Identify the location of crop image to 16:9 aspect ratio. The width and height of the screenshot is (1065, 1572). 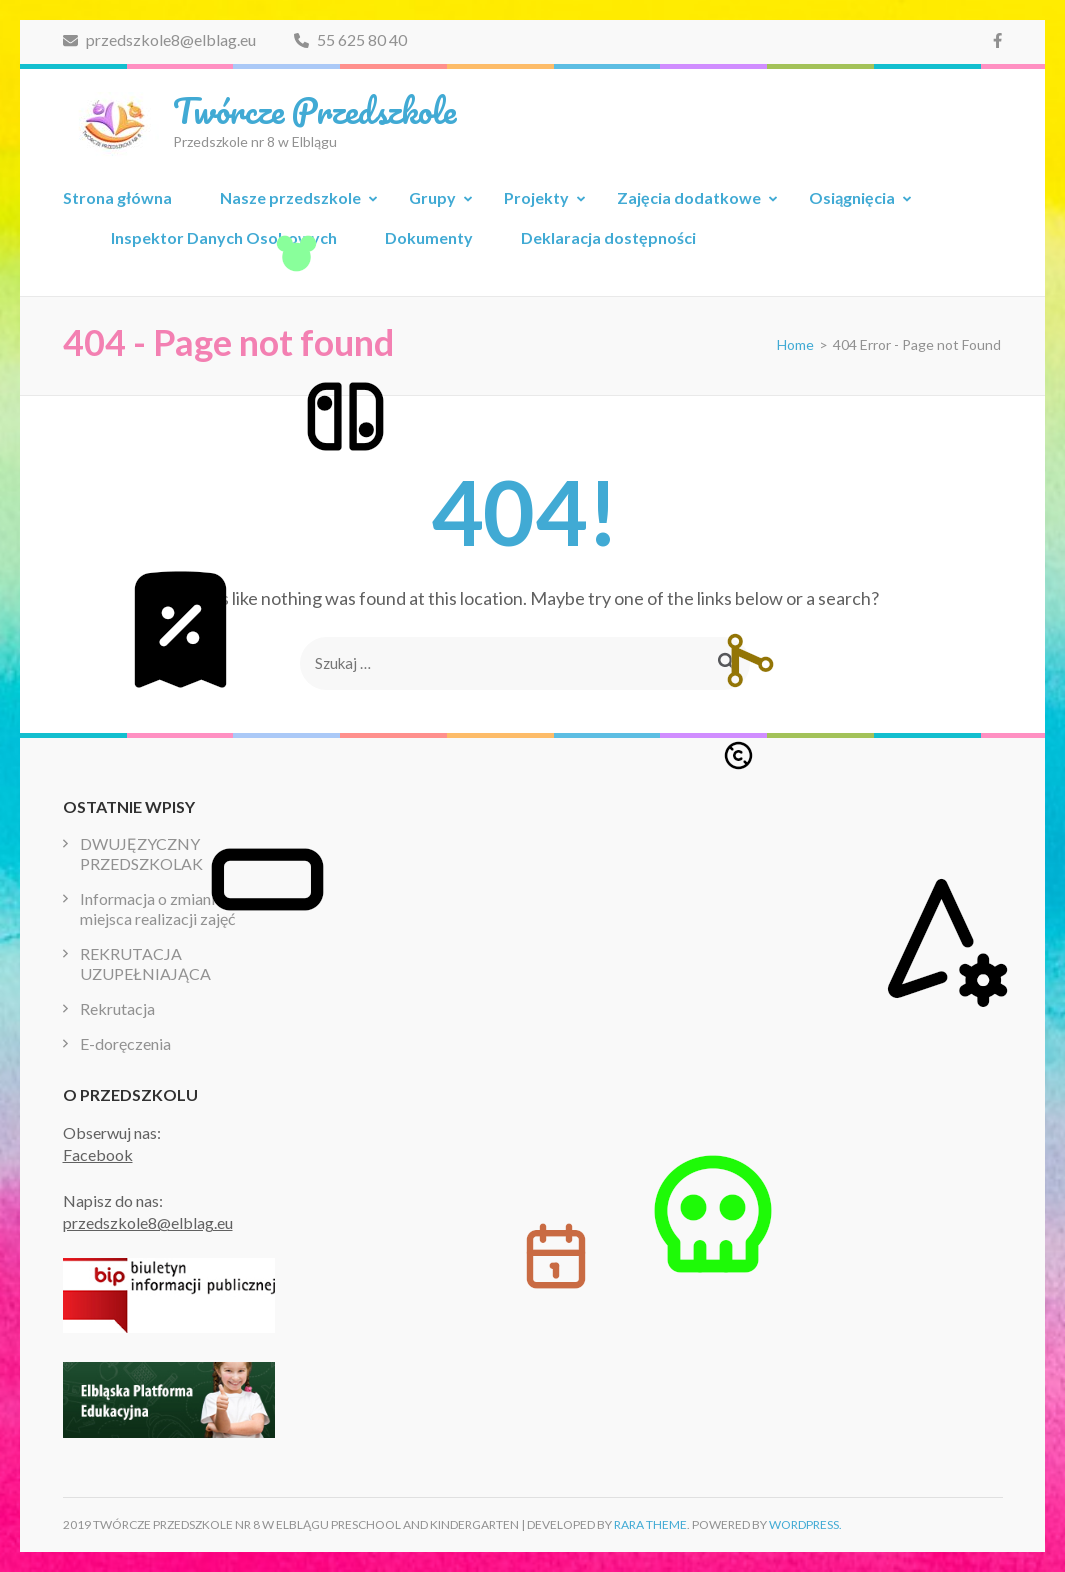
(267, 879).